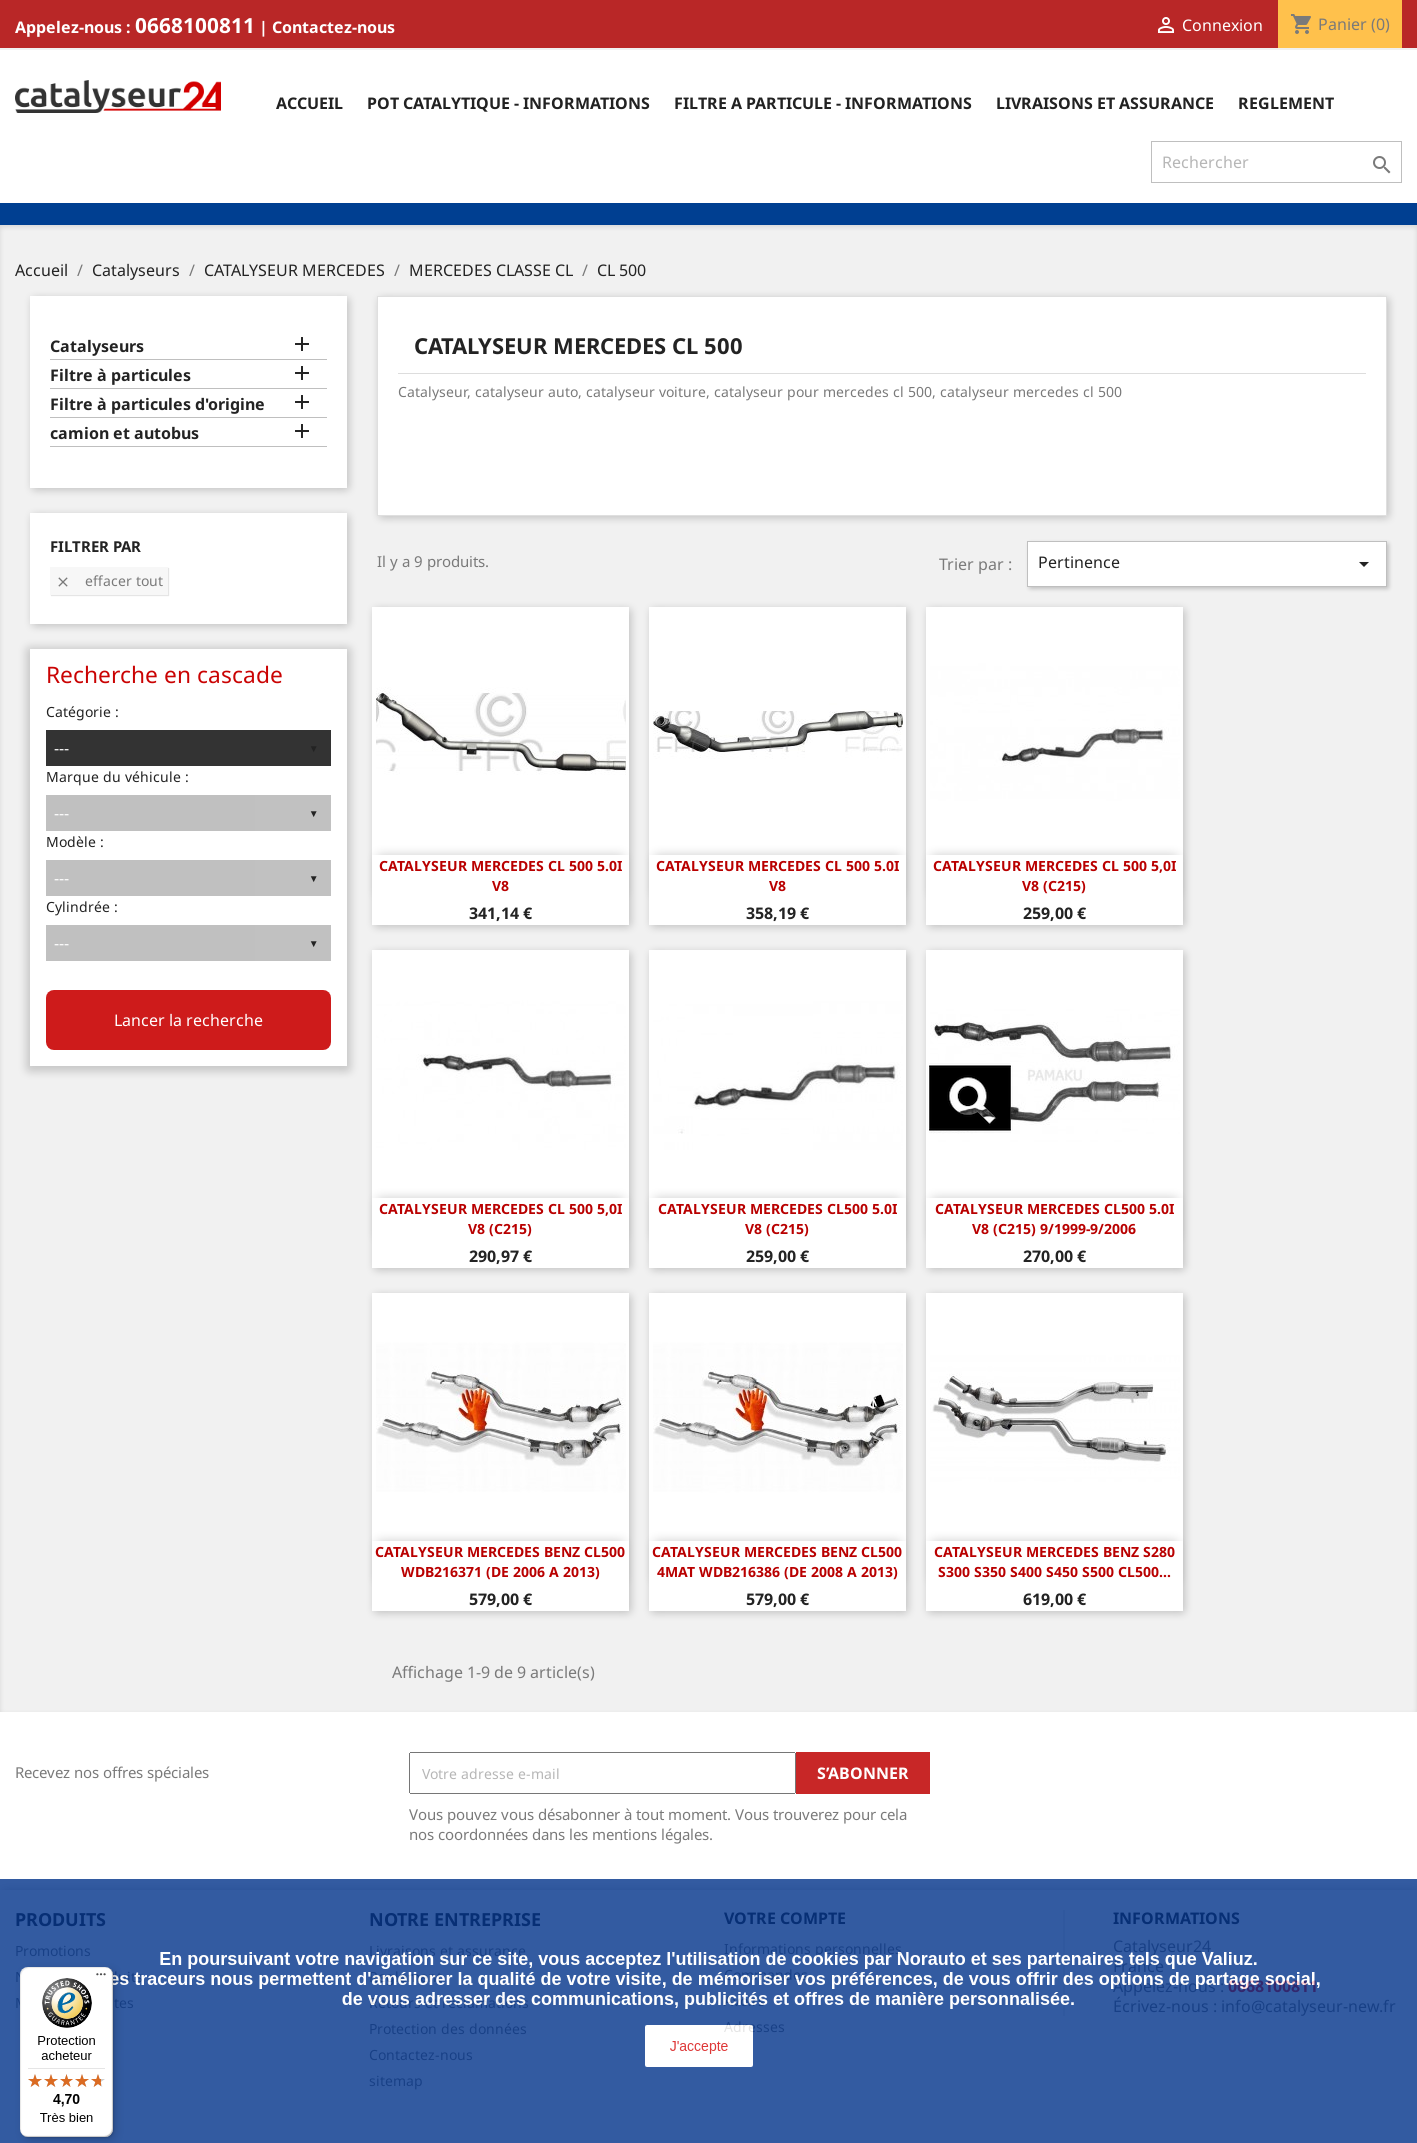 The width and height of the screenshot is (1417, 2143). I want to click on search within the current page, so click(970, 1098).